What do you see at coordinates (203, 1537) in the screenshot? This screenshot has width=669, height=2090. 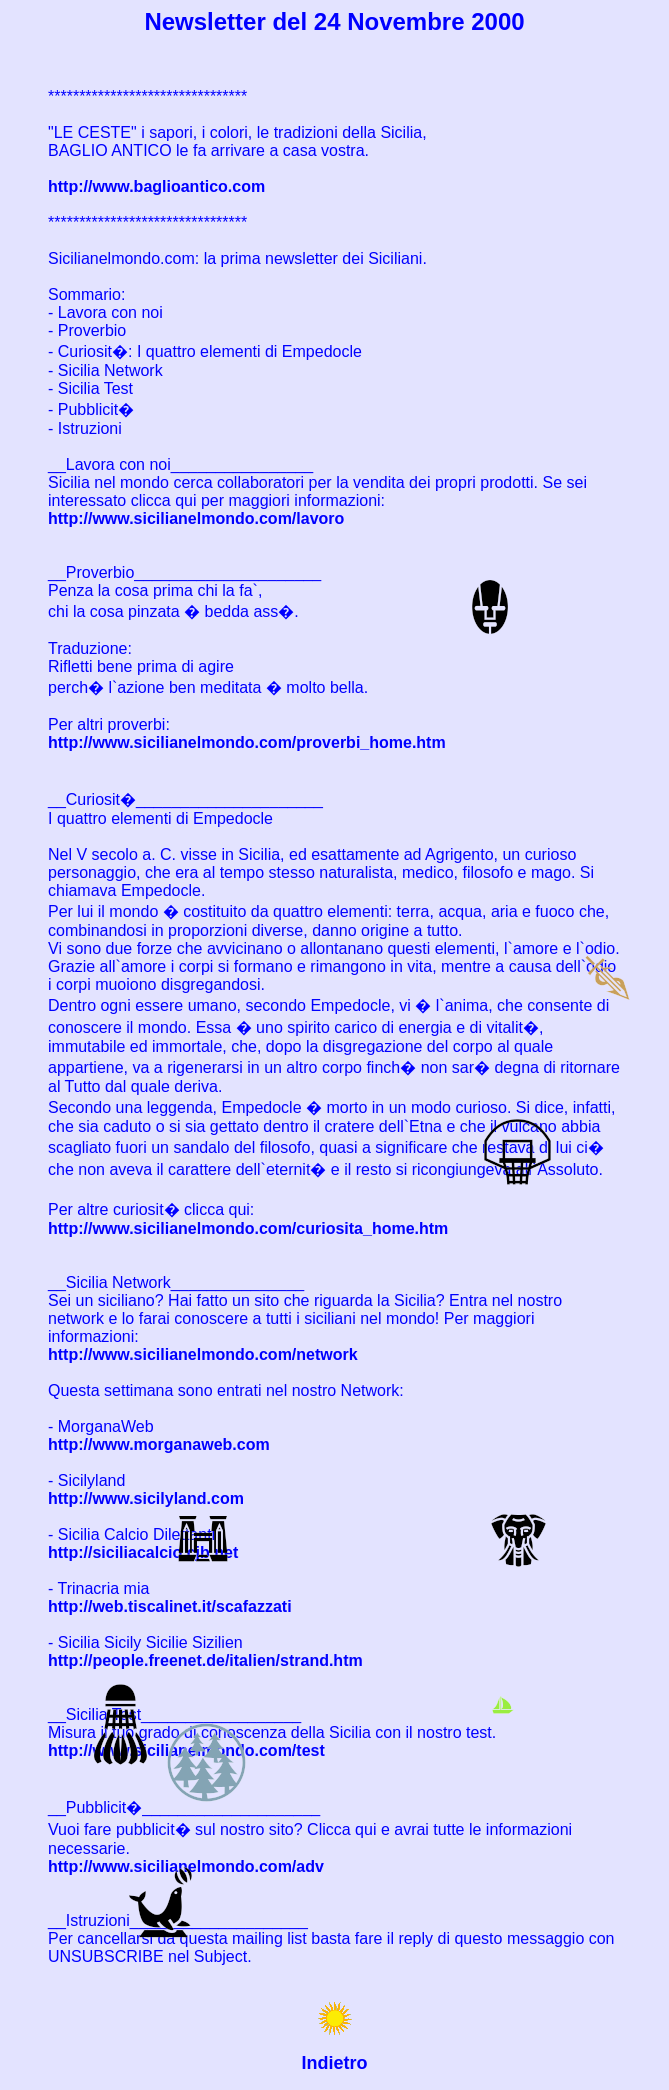 I see `access ancient egypt themed content or levels` at bounding box center [203, 1537].